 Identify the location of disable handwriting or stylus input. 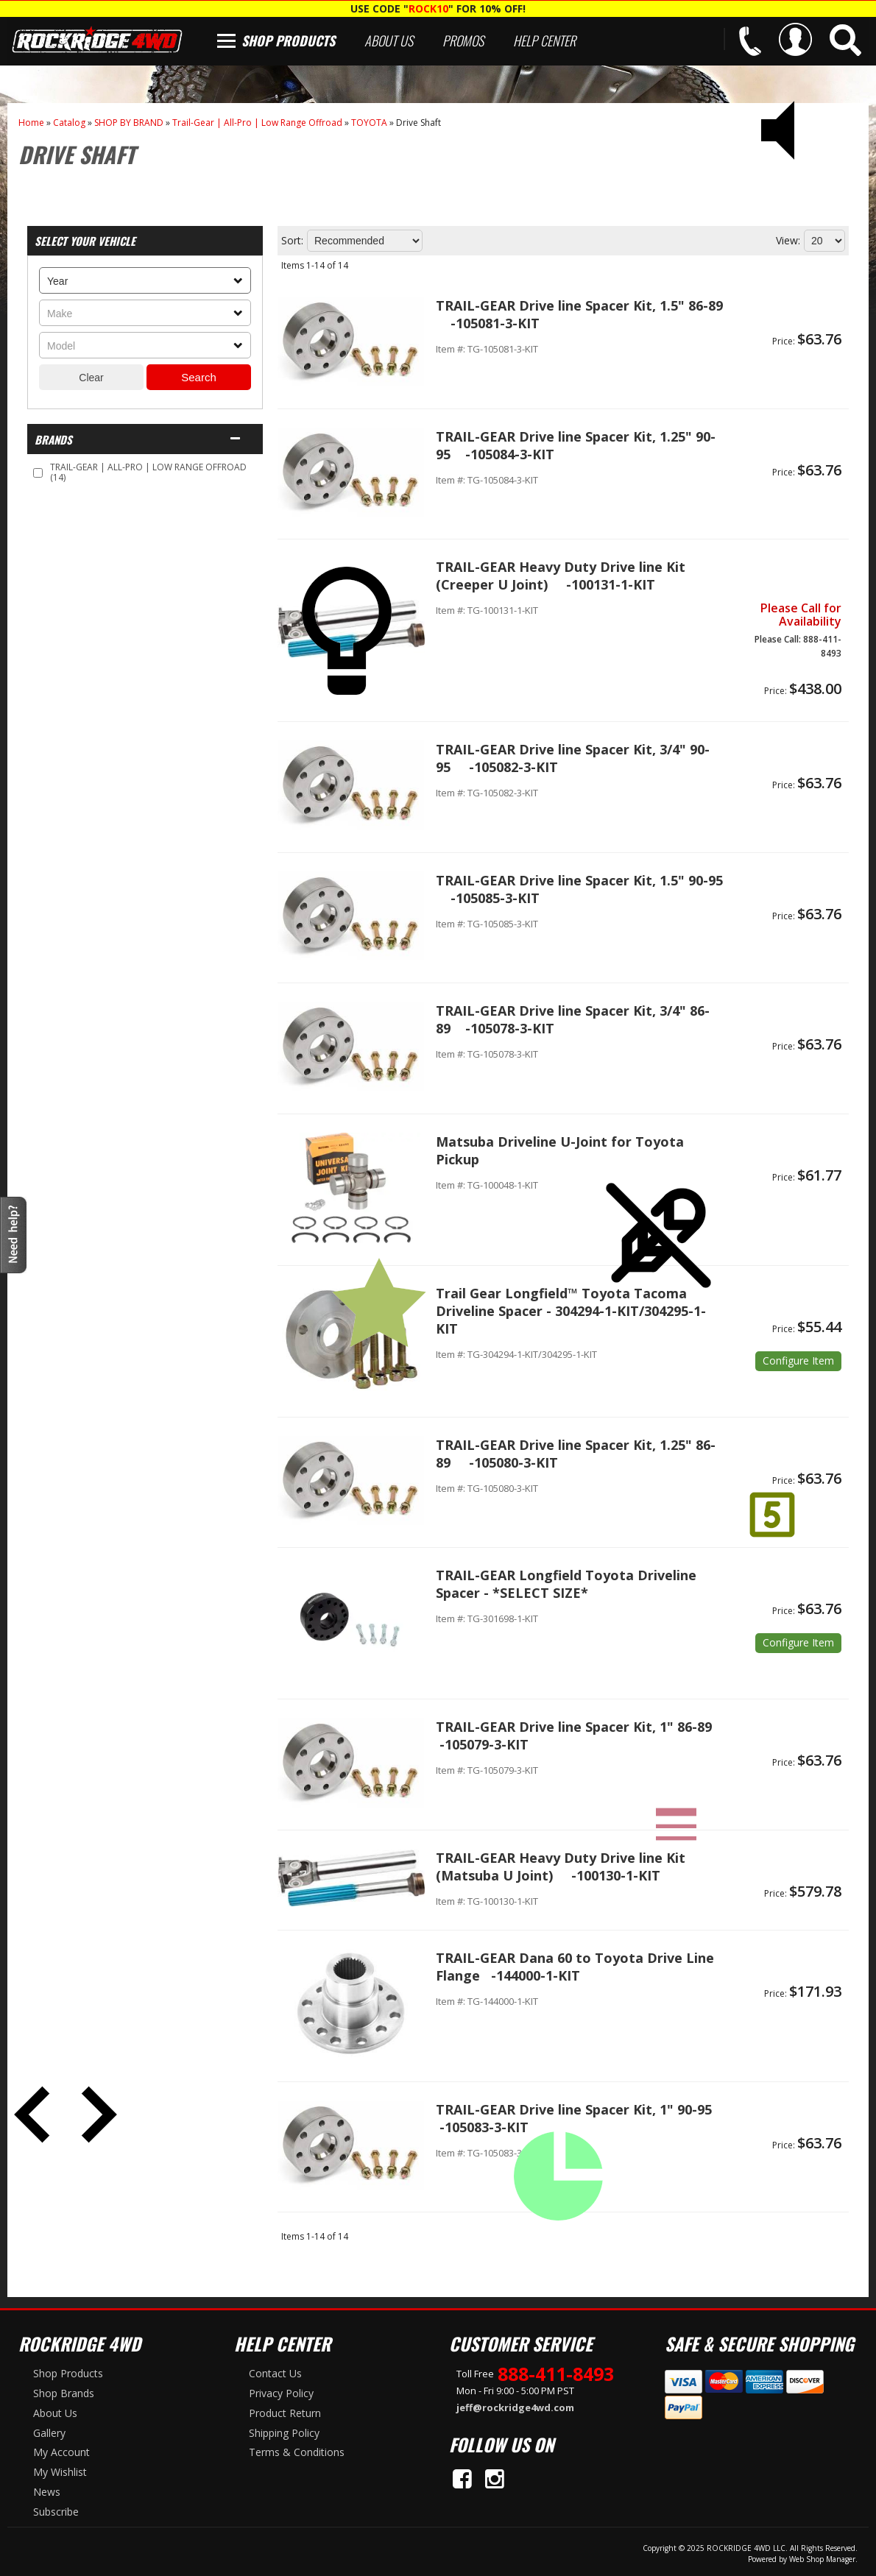
(658, 1235).